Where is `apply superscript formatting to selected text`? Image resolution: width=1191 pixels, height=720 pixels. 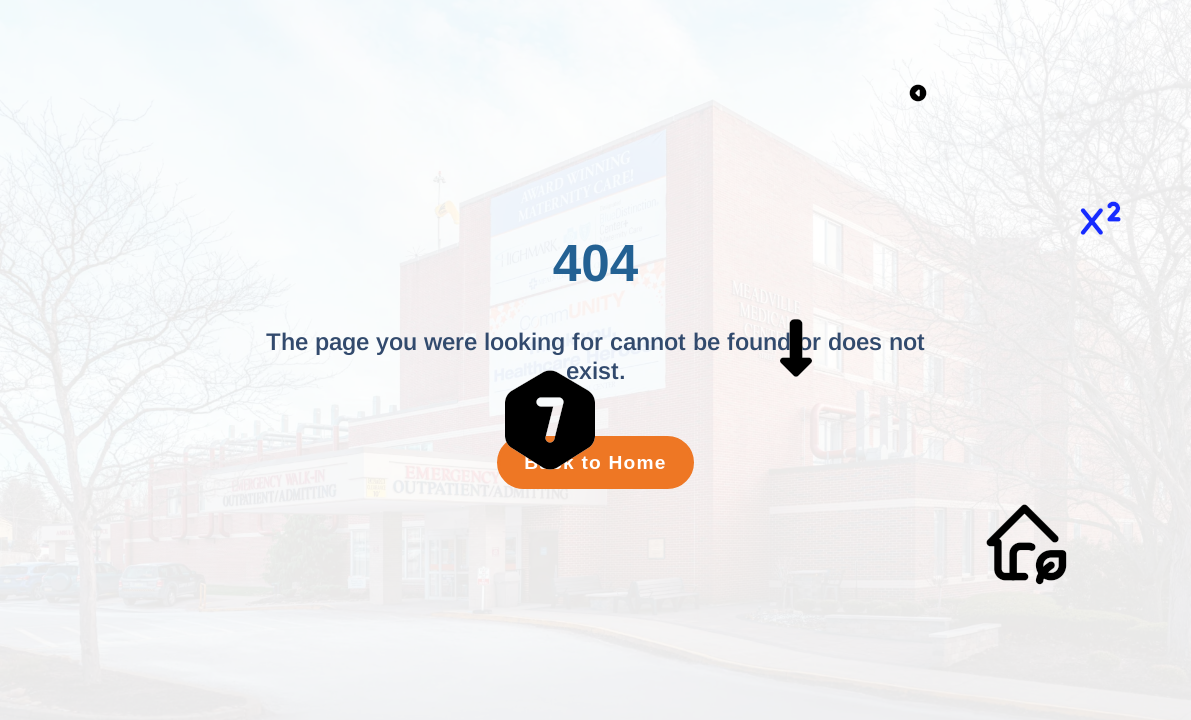
apply superscript formatting to selected text is located at coordinates (1098, 221).